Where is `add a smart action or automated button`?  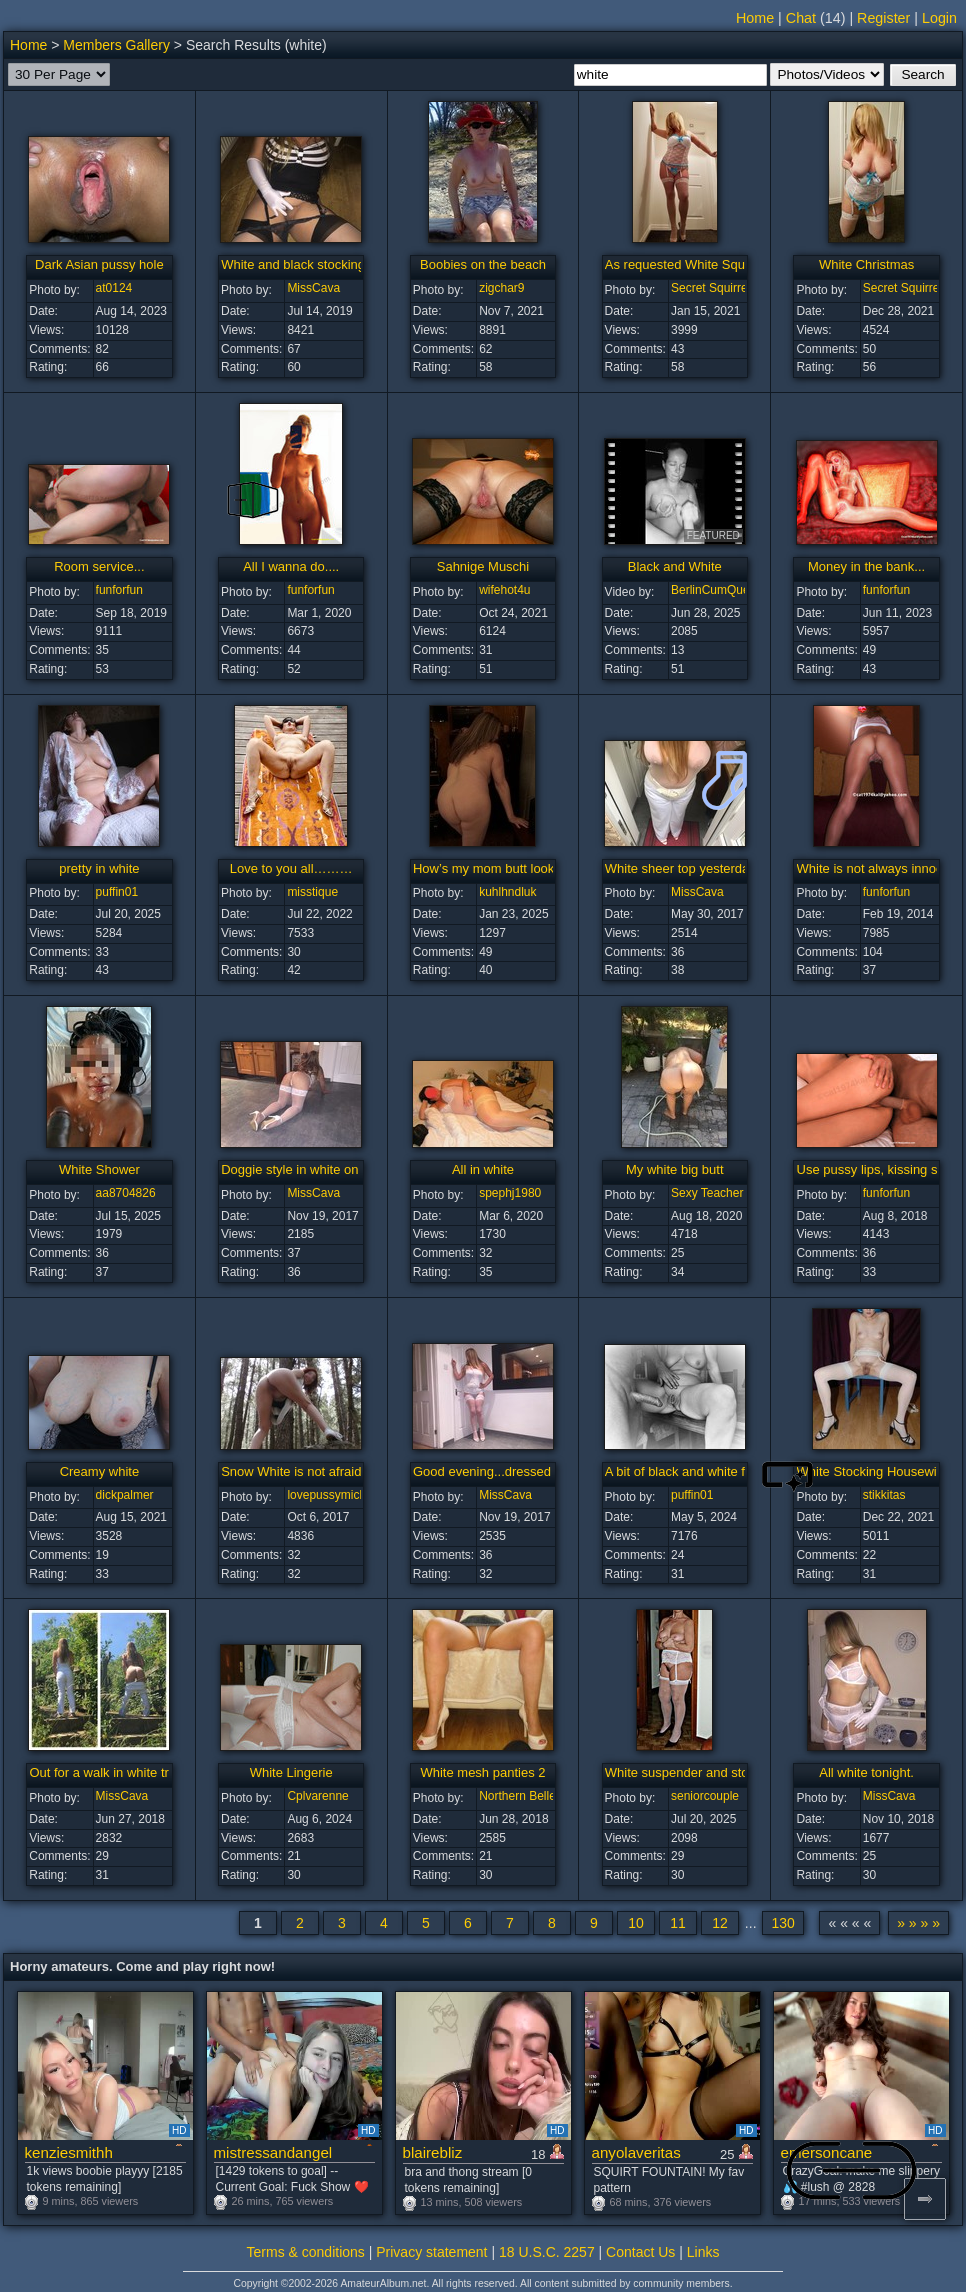
add a smart action or automated button is located at coordinates (787, 1474).